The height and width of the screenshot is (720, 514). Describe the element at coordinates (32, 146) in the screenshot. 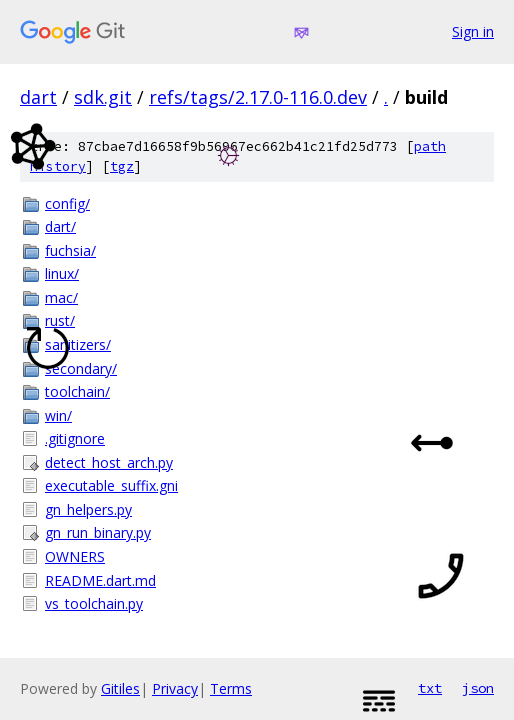

I see `connect to the fediverse network` at that location.